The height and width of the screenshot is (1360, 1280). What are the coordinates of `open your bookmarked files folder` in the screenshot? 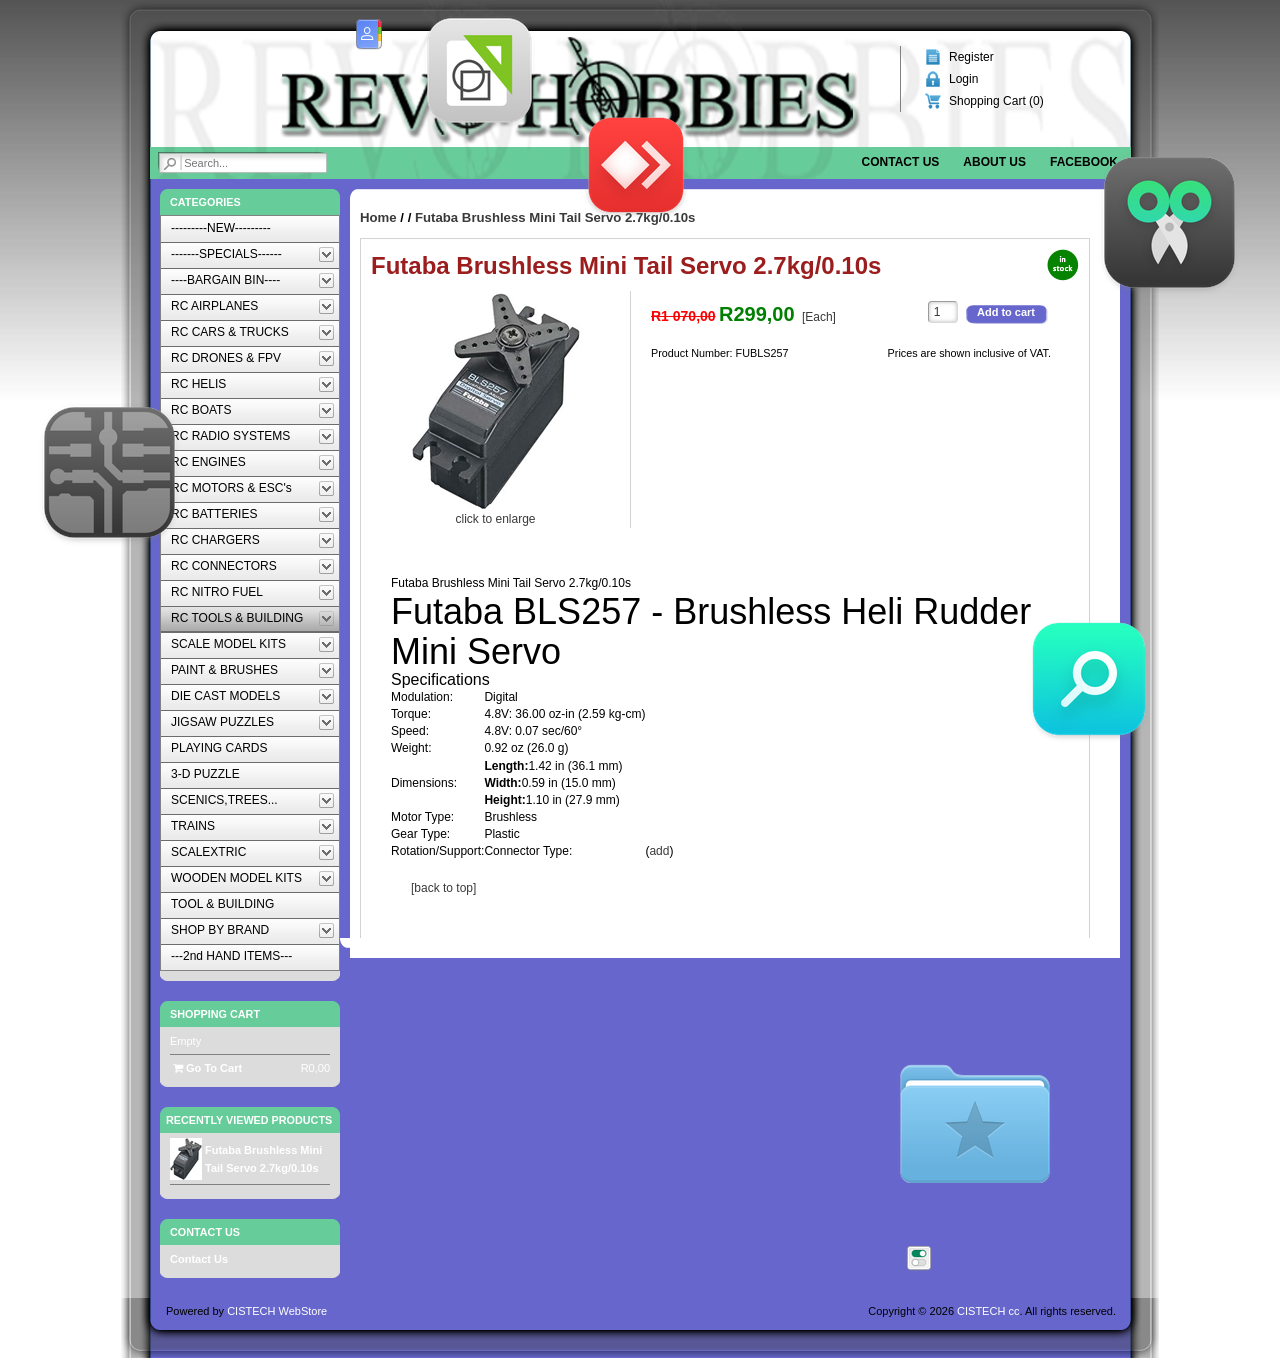 It's located at (975, 1124).